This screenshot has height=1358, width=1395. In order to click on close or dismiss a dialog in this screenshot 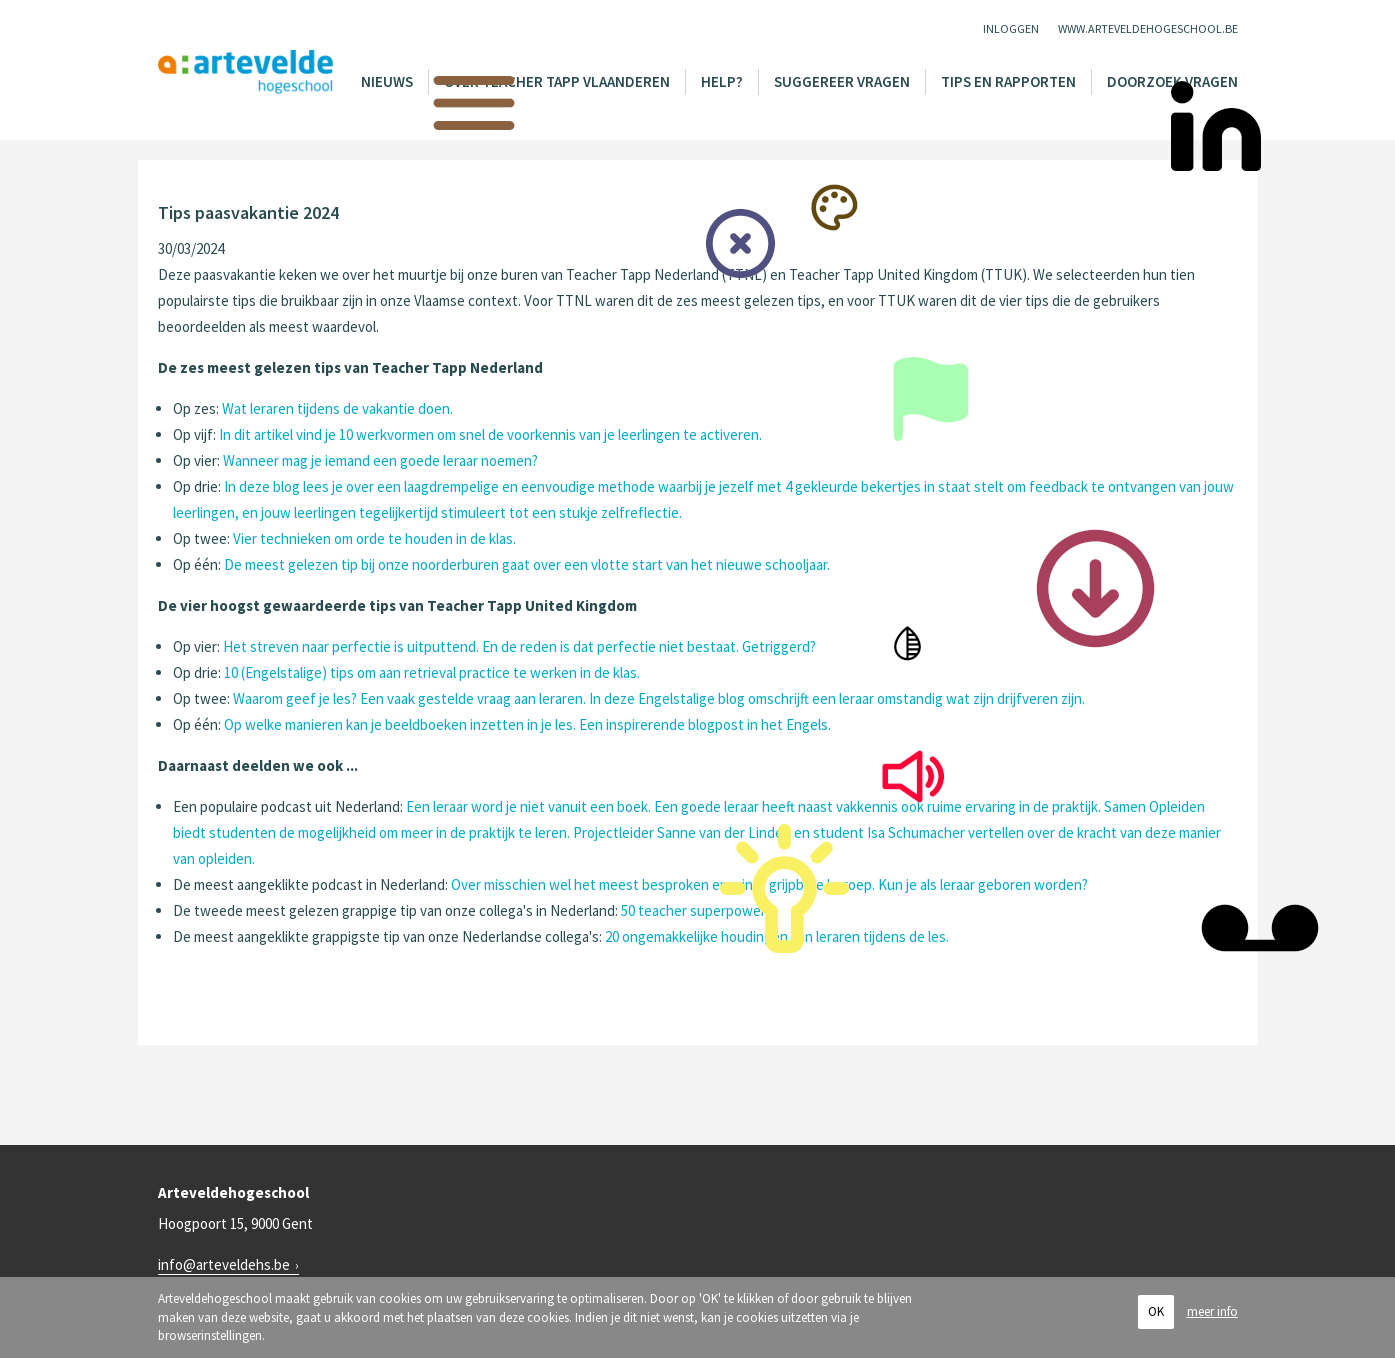, I will do `click(740, 243)`.